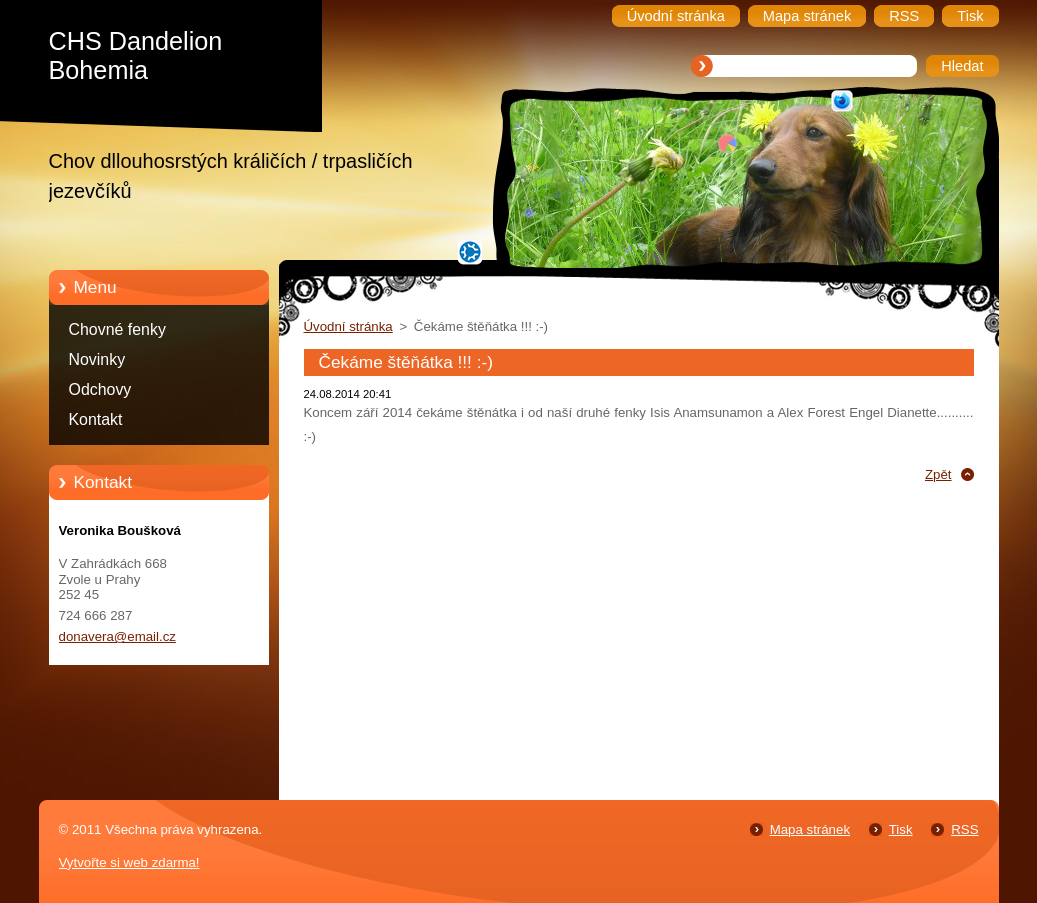 The width and height of the screenshot is (1037, 903). I want to click on open disk usage analyzer app, so click(727, 143).